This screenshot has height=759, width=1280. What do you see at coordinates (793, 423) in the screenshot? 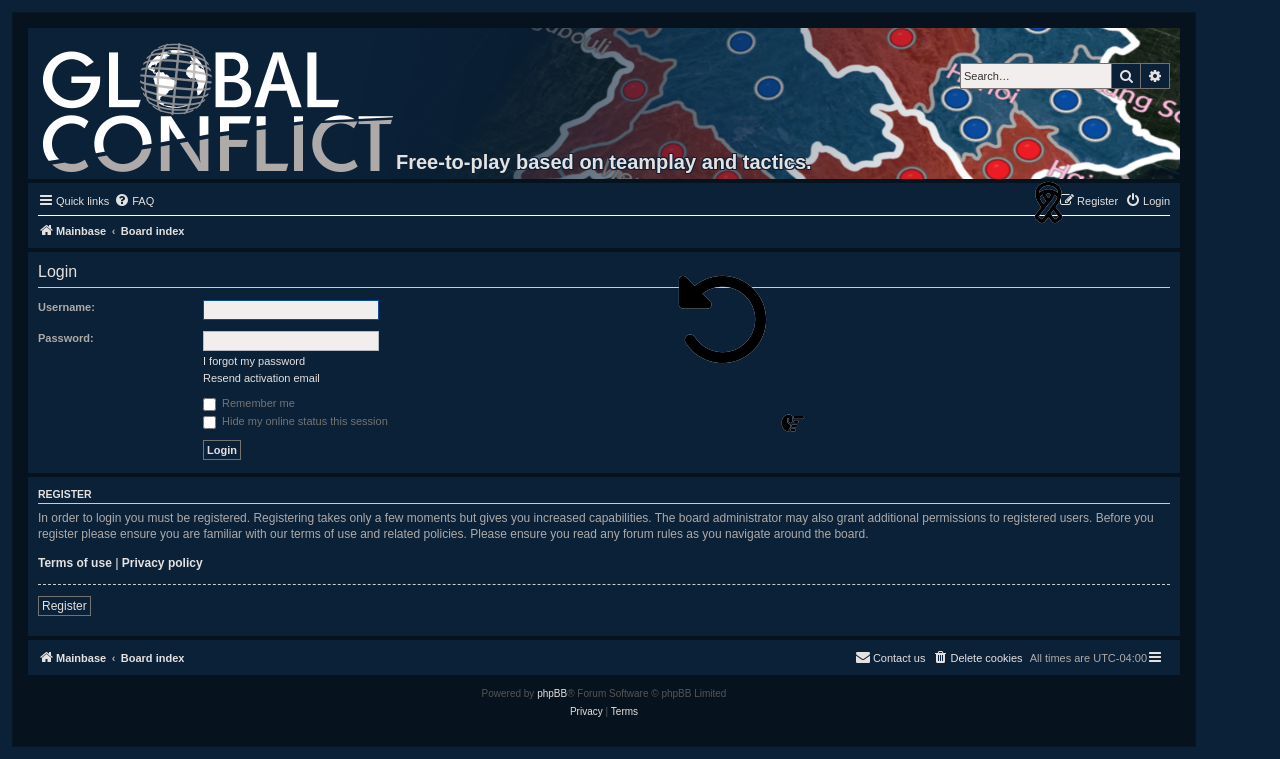
I see `indicates next step or continue forward` at bounding box center [793, 423].